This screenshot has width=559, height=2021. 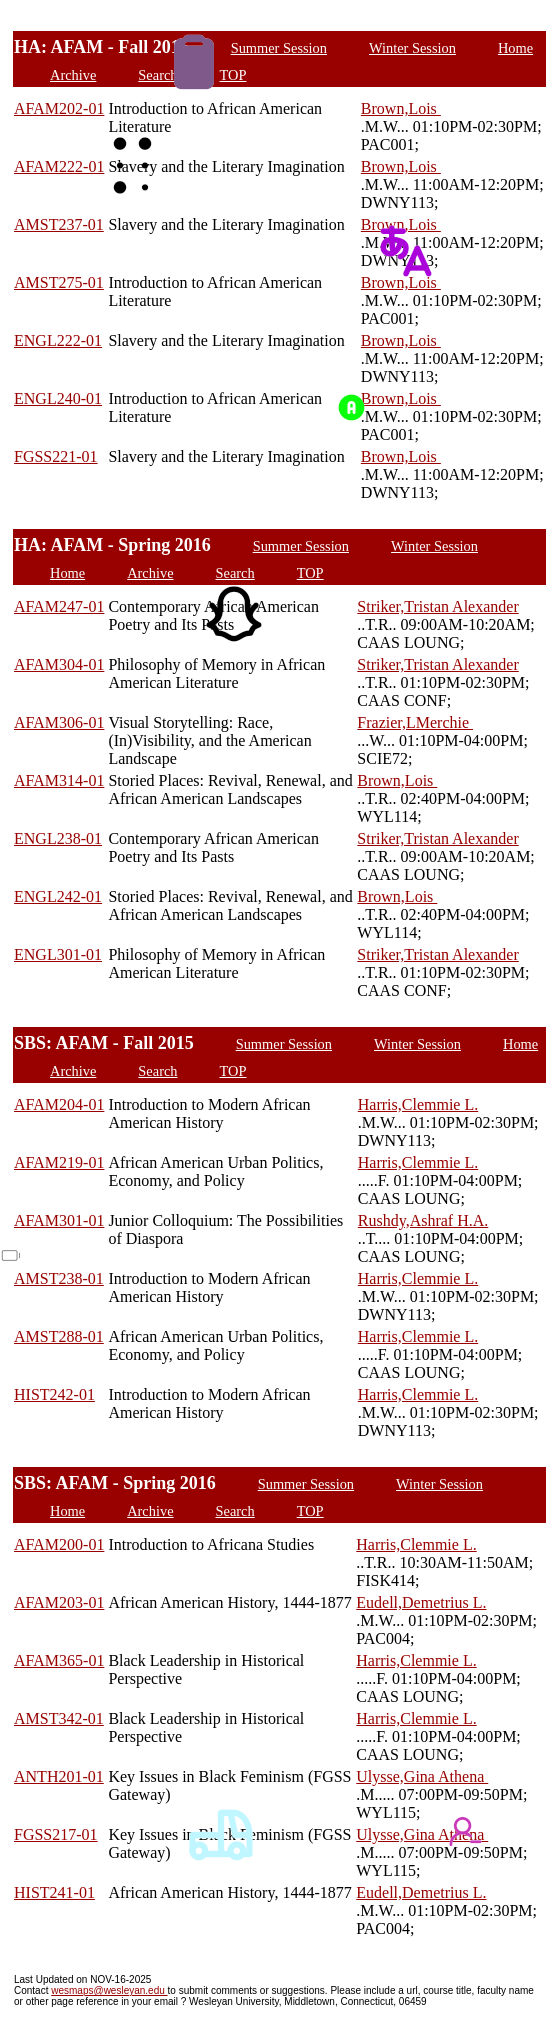 What do you see at coordinates (406, 251) in the screenshot?
I see `switch to Japanese hiragana input` at bounding box center [406, 251].